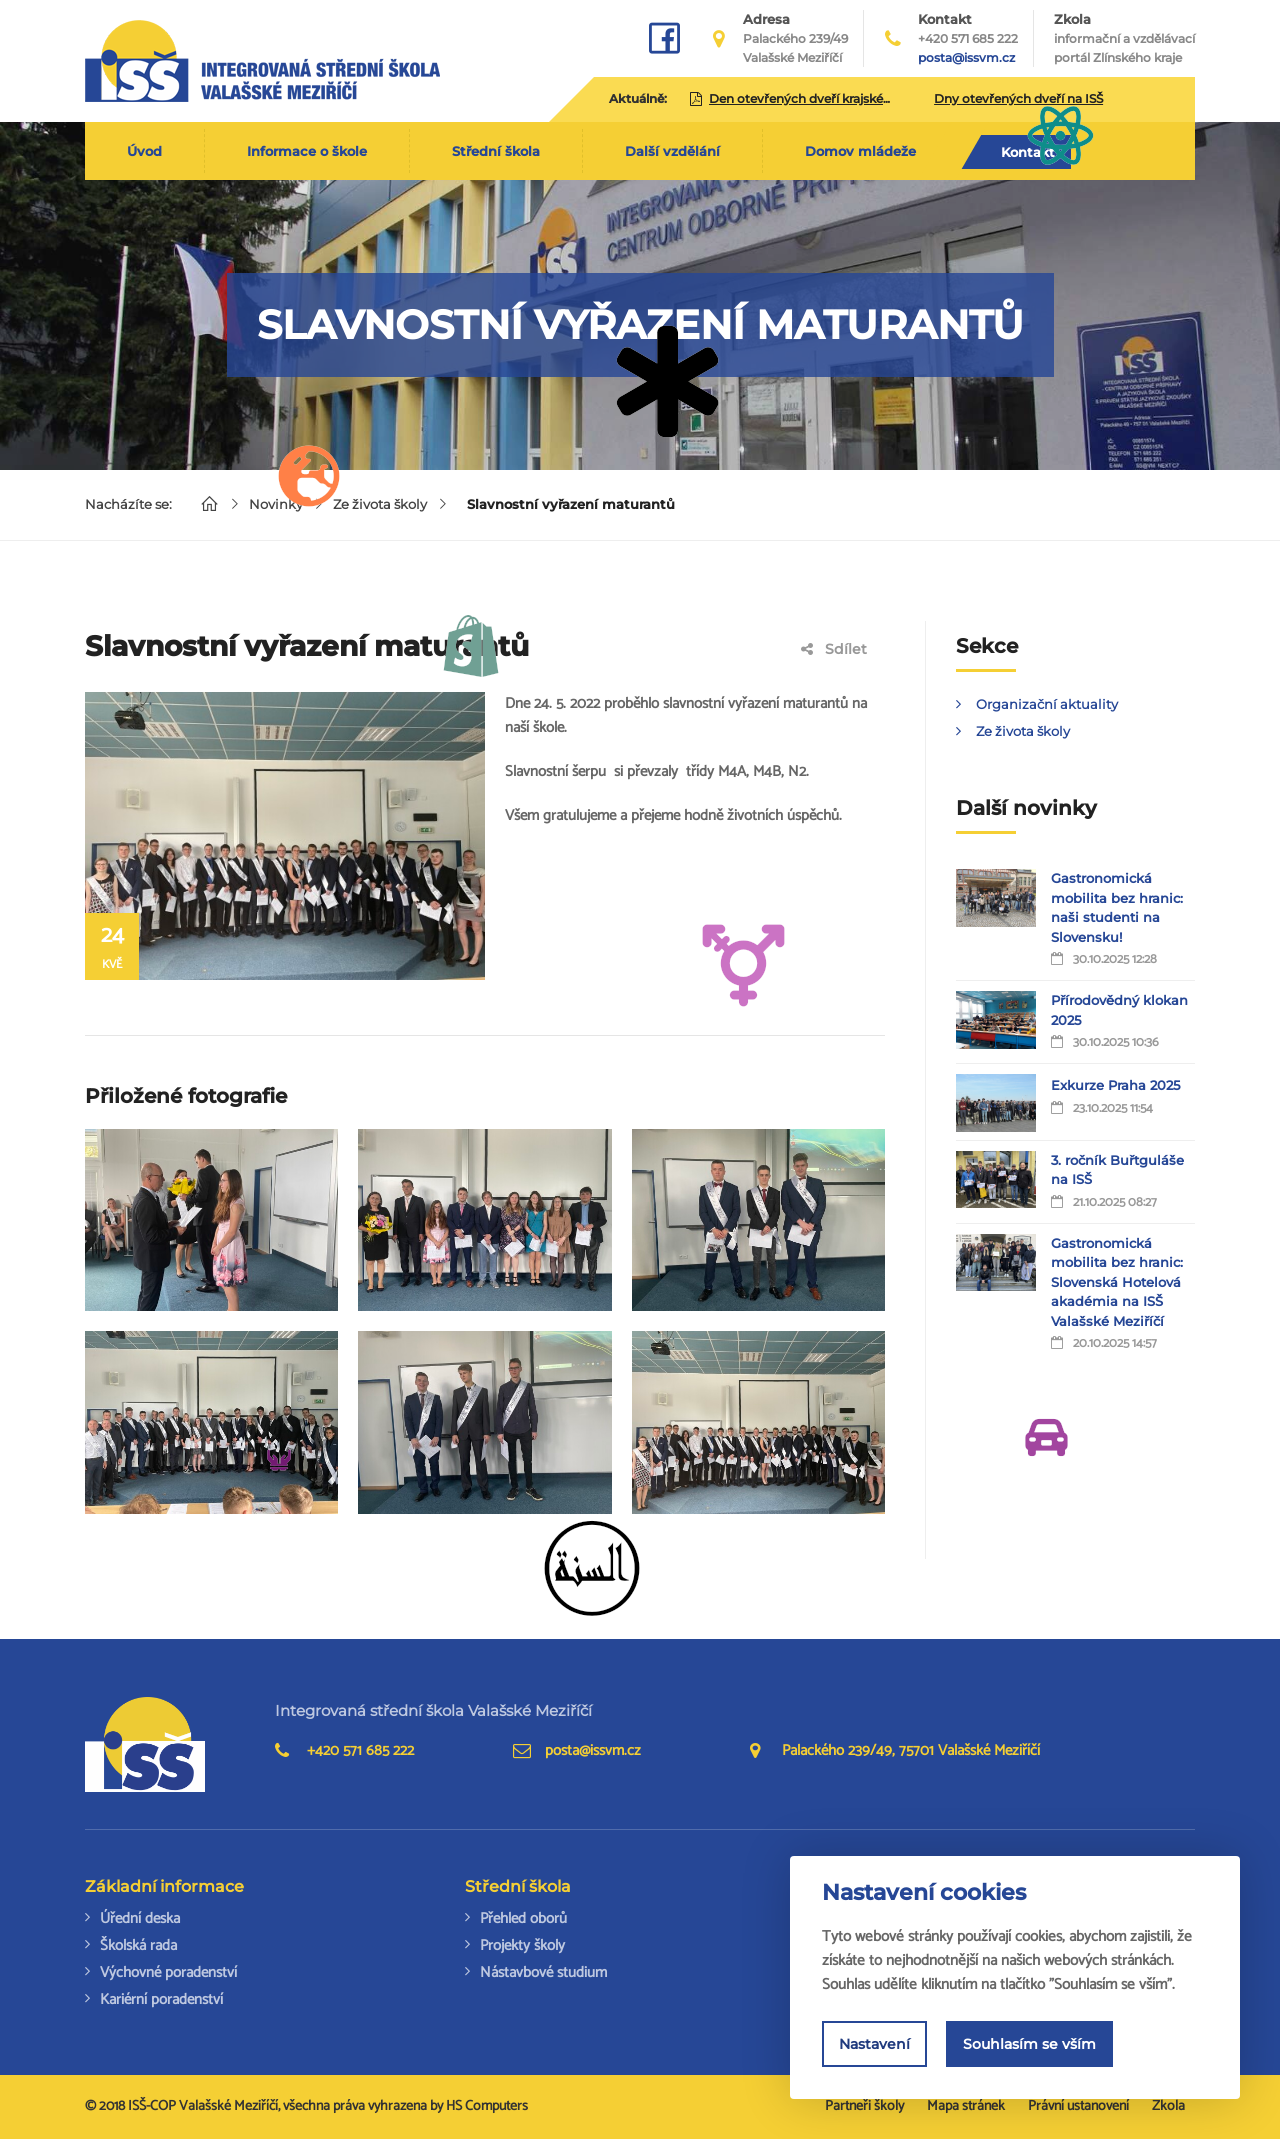 The height and width of the screenshot is (2139, 1280). Describe the element at coordinates (592, 1566) in the screenshot. I see `US Sunnah Foundation logo` at that location.